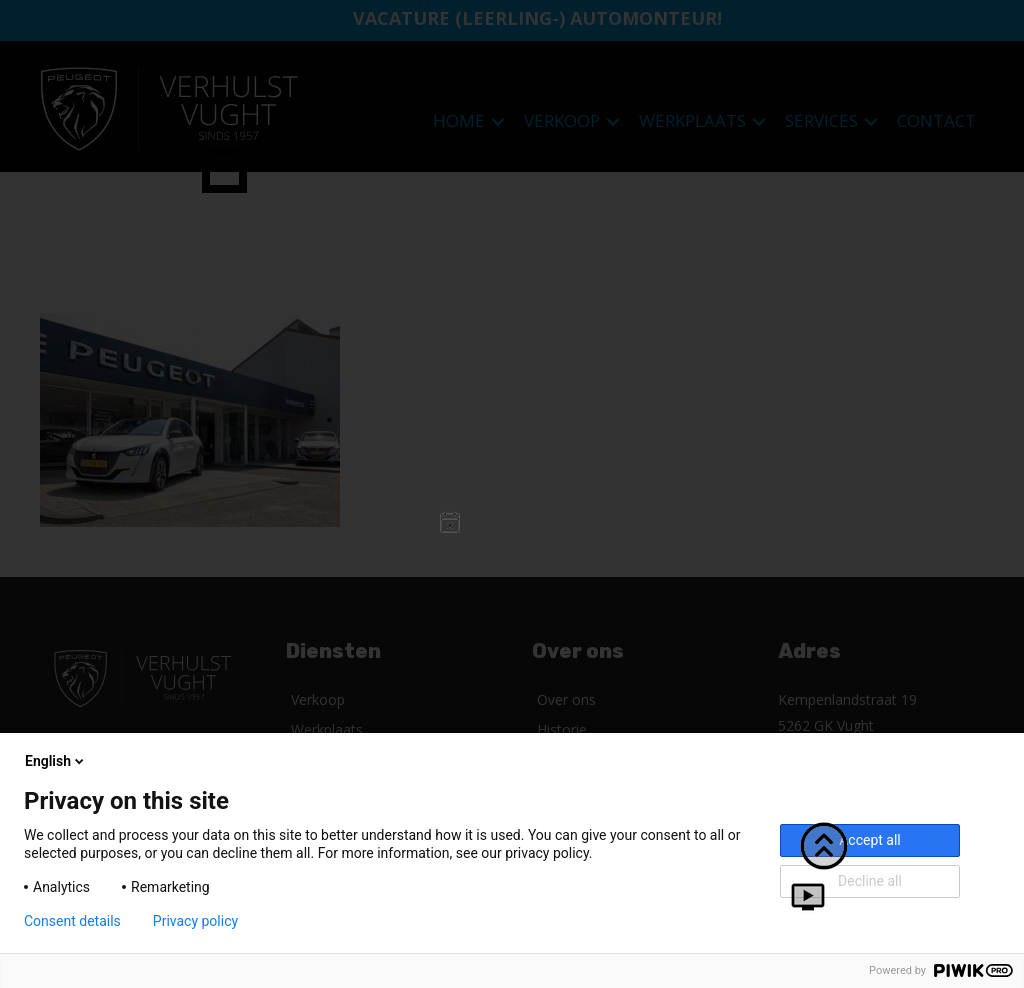 The height and width of the screenshot is (988, 1024). What do you see at coordinates (808, 897) in the screenshot?
I see `access on-demand video content` at bounding box center [808, 897].